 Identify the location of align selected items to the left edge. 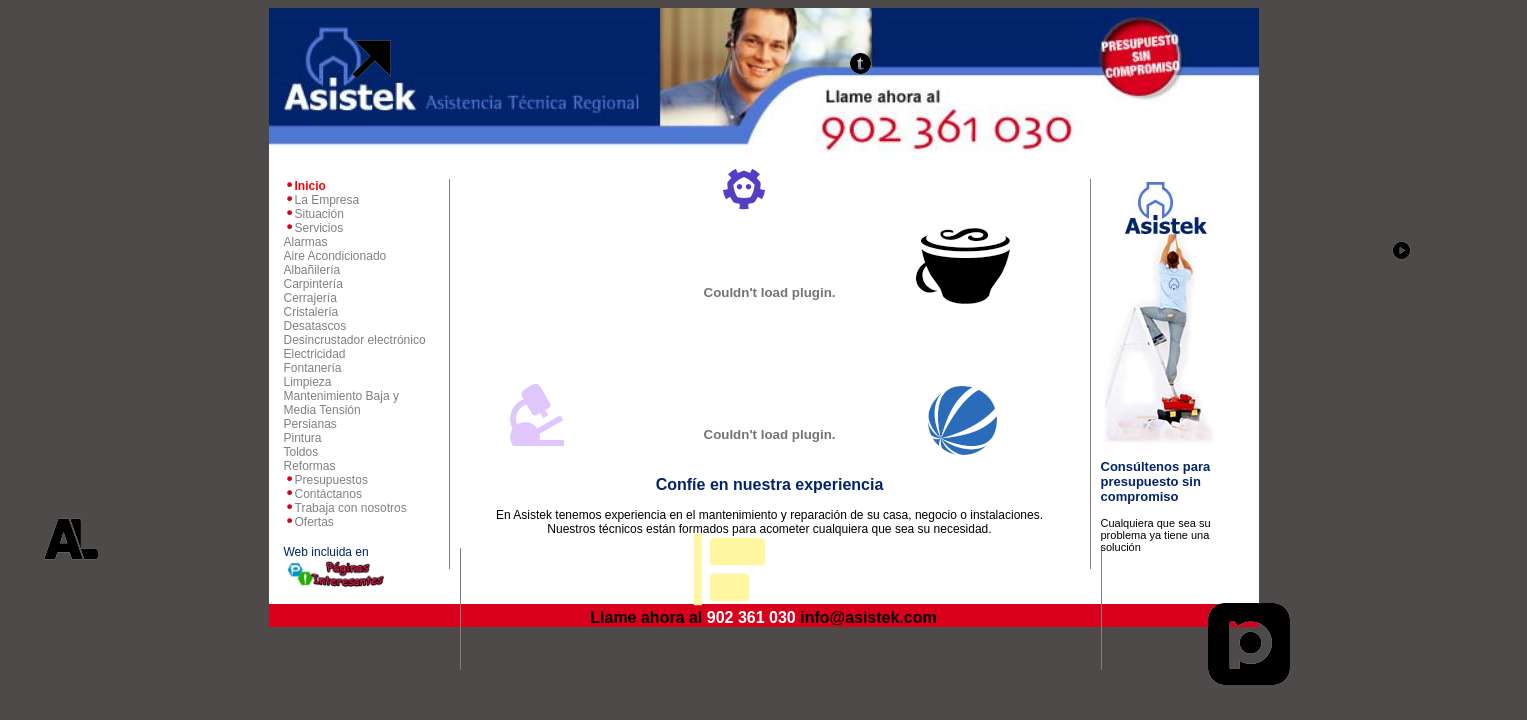
(729, 569).